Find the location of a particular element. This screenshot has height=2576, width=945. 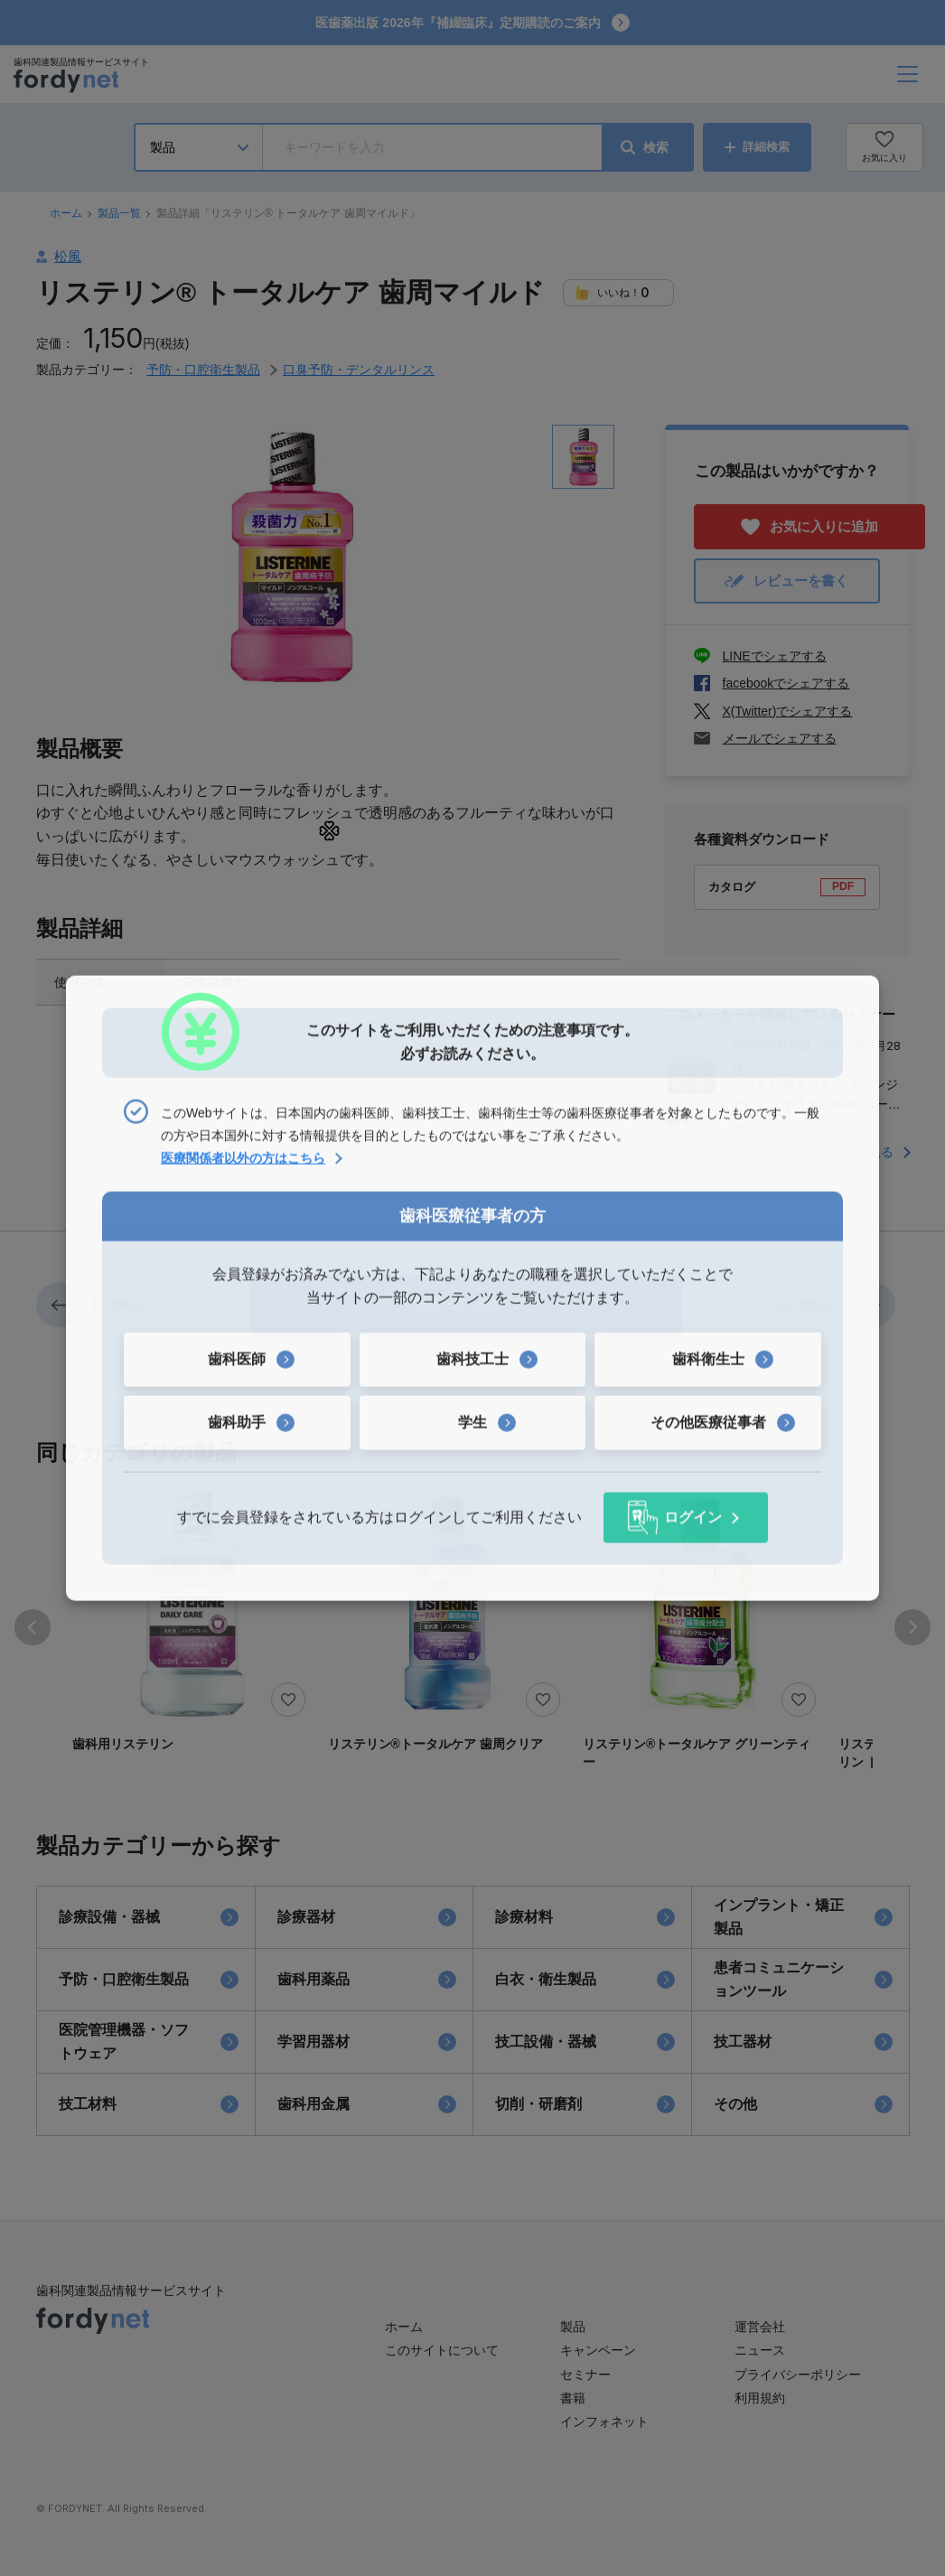

view balance in japanese yen is located at coordinates (201, 1032).